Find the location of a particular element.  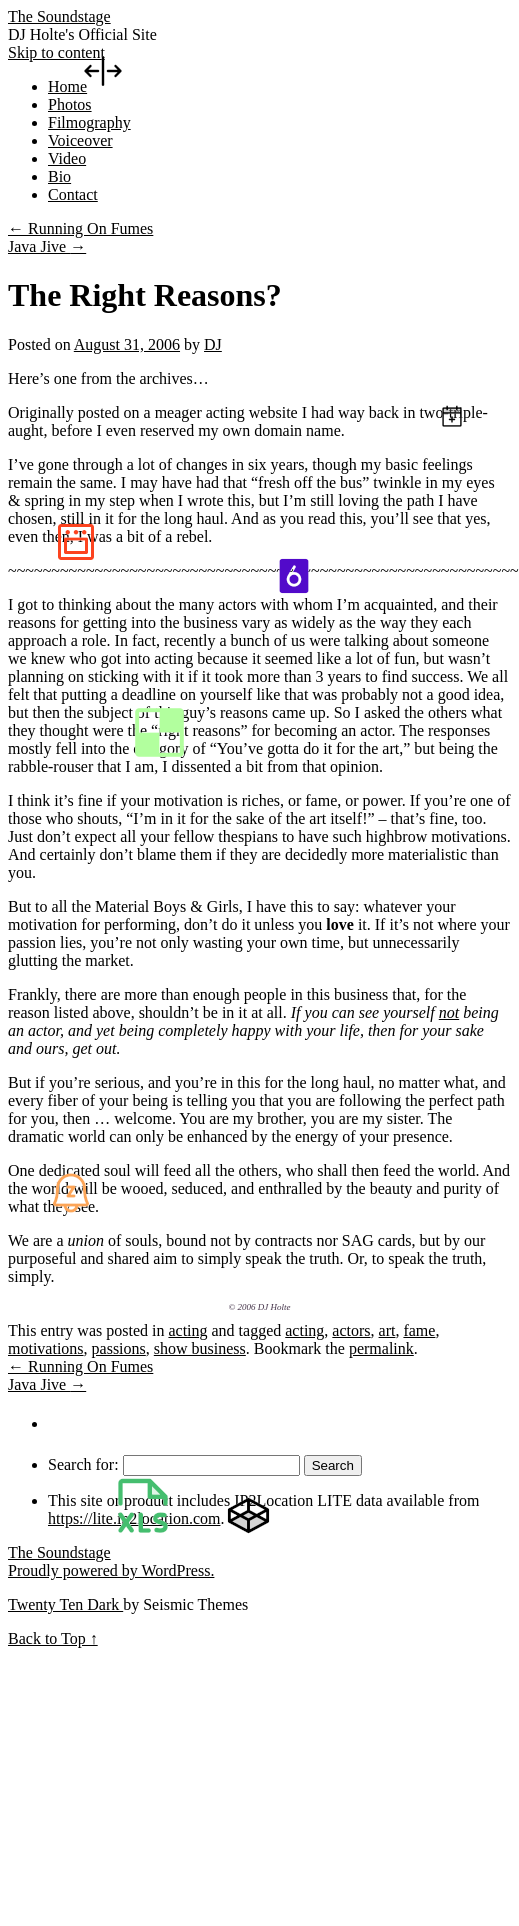

indicates transparency in image editing software is located at coordinates (159, 732).